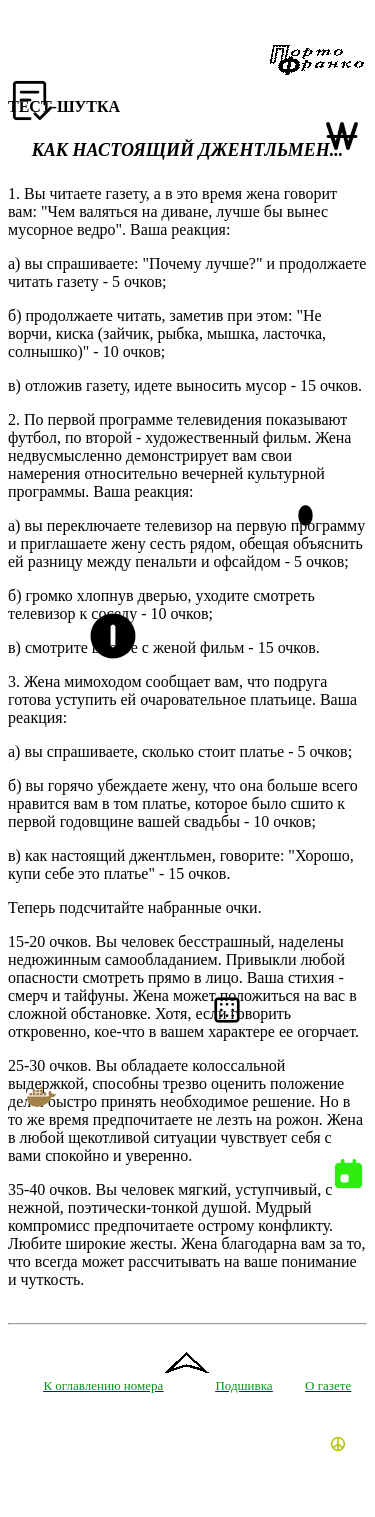 This screenshot has height=1517, width=375. What do you see at coordinates (348, 1174) in the screenshot?
I see `view today's date or daily agenda` at bounding box center [348, 1174].